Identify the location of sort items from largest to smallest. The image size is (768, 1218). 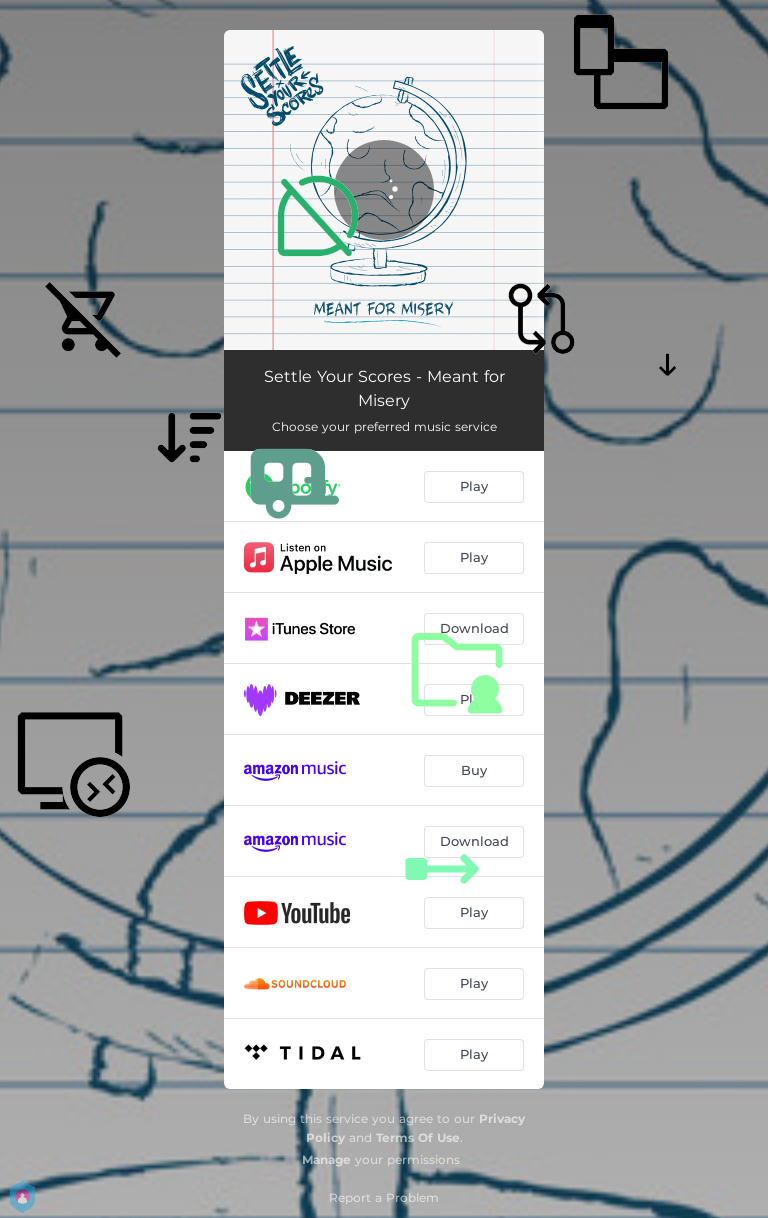
(189, 437).